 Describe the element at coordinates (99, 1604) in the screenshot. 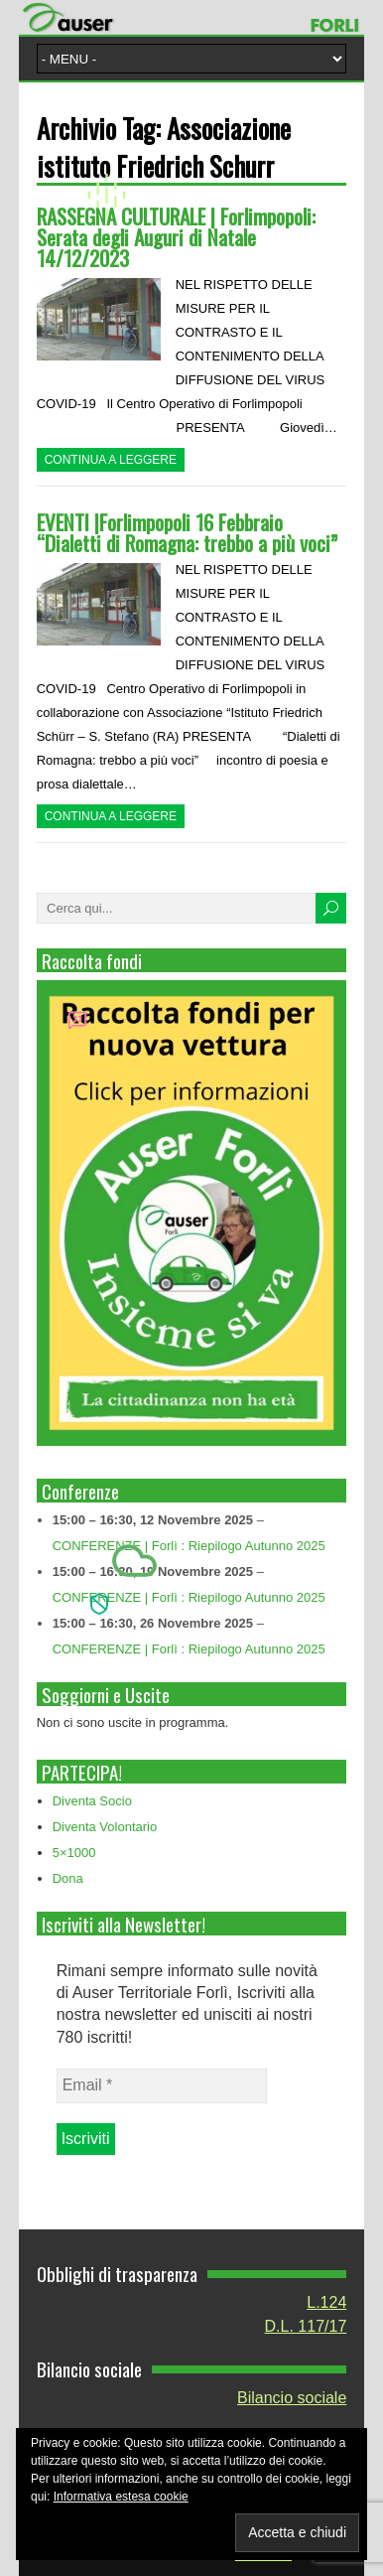

I see `blocked or banned protection status` at that location.